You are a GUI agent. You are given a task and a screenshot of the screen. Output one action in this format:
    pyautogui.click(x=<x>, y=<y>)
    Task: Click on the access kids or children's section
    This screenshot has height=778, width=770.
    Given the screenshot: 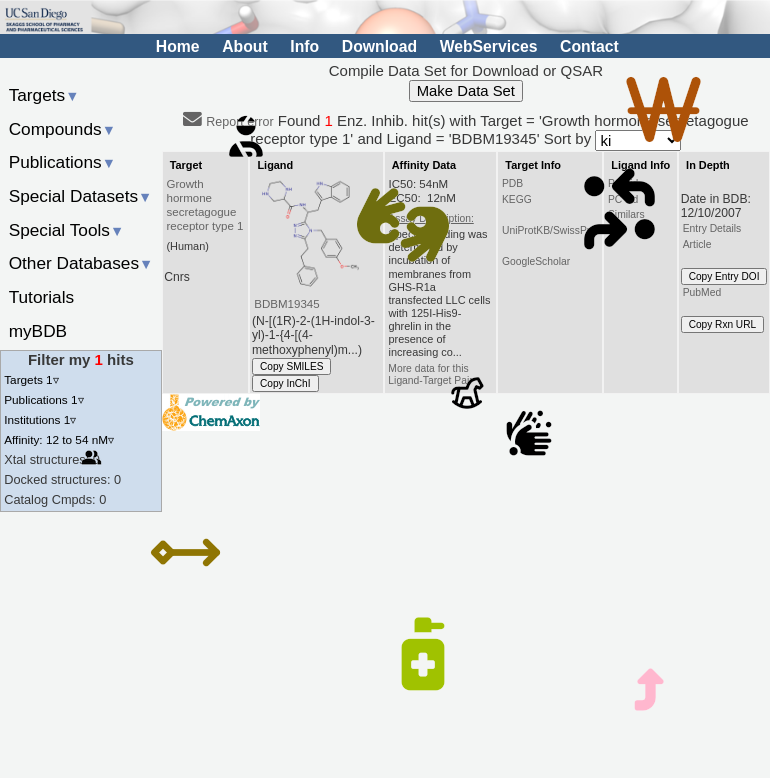 What is the action you would take?
    pyautogui.click(x=467, y=393)
    